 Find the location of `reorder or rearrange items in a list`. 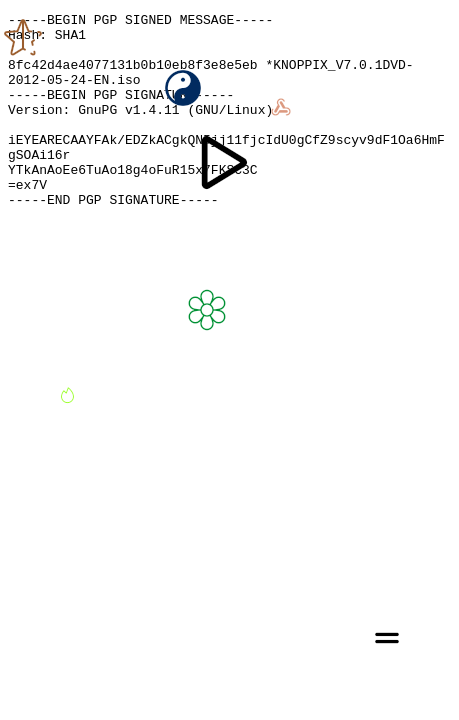

reorder or rearrange items in a list is located at coordinates (387, 638).